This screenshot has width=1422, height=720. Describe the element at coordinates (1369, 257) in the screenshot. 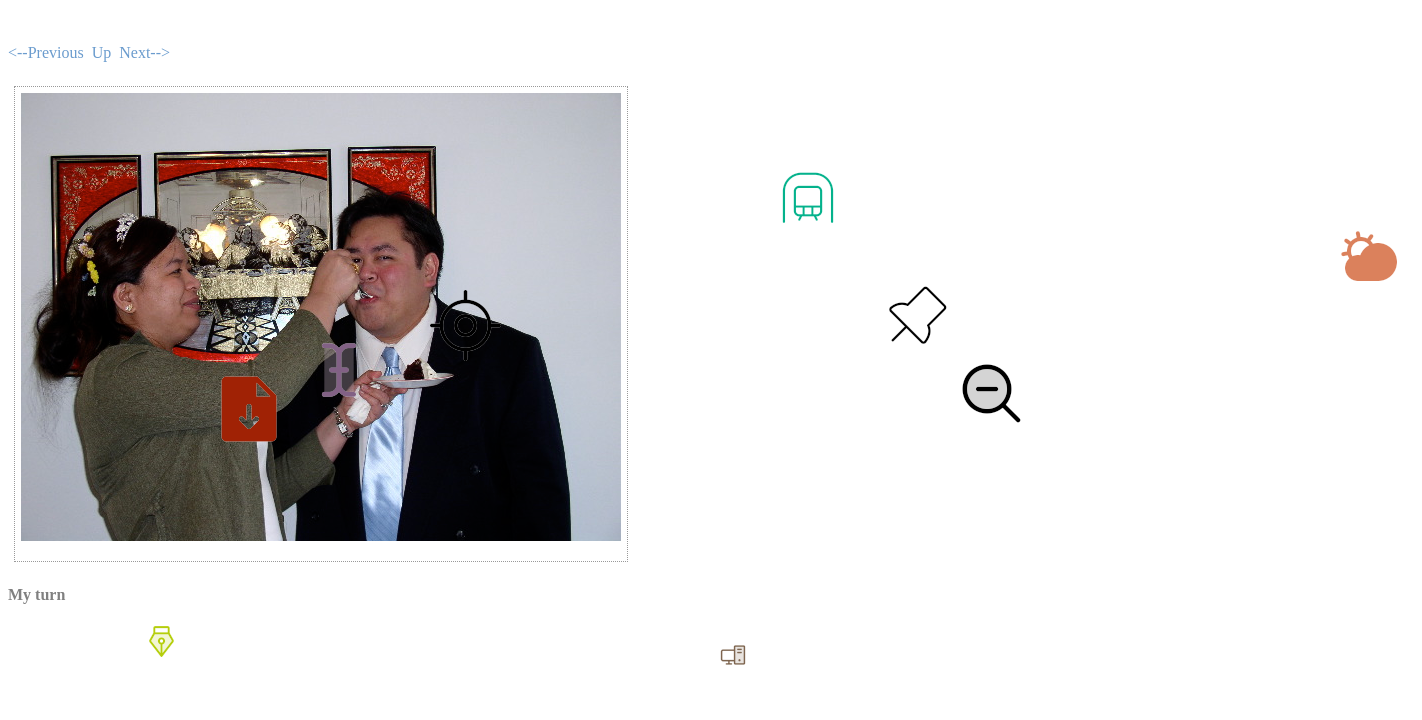

I see `view current weather conditions` at that location.